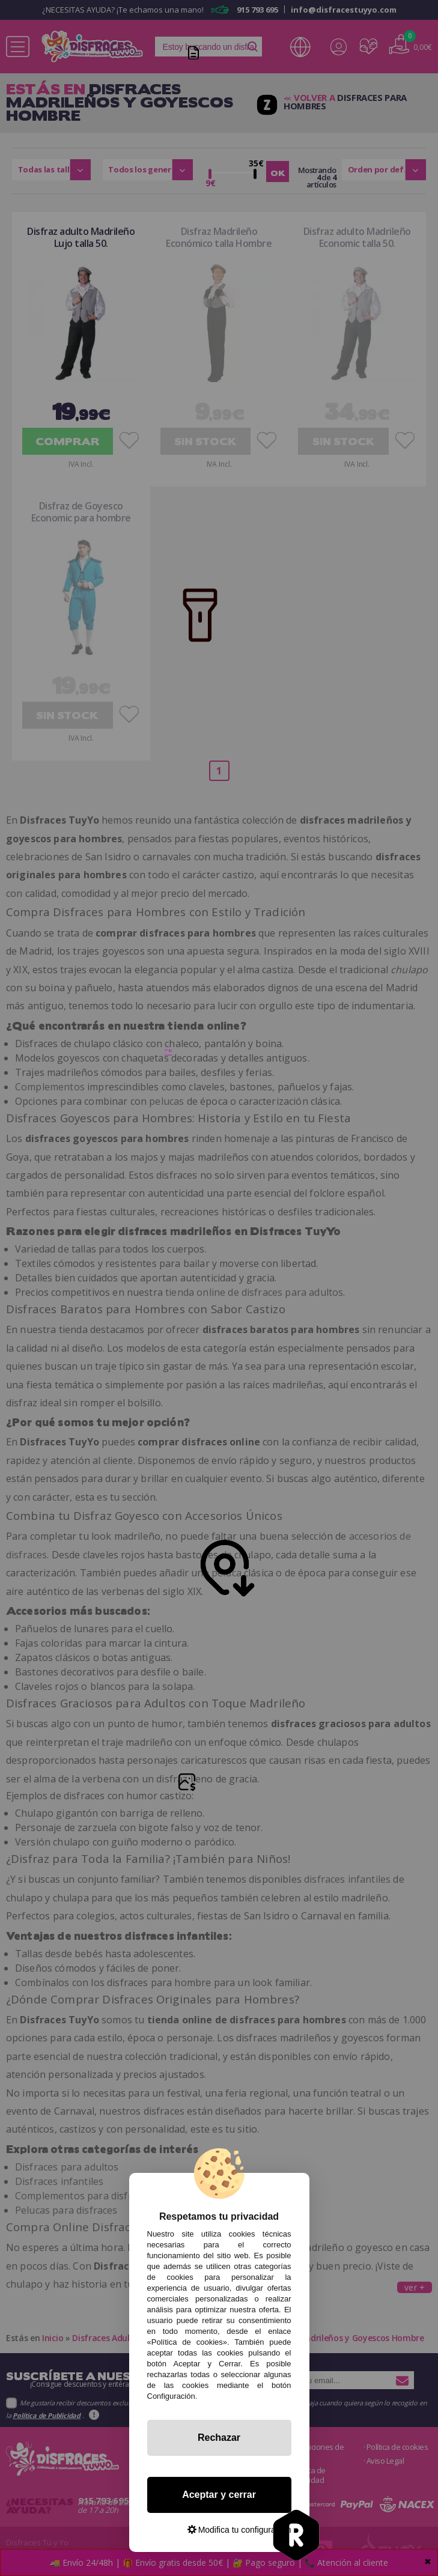 Image resolution: width=438 pixels, height=2576 pixels. Describe the element at coordinates (168, 1053) in the screenshot. I see `enable picture-in-picture mode at top of screen` at that location.